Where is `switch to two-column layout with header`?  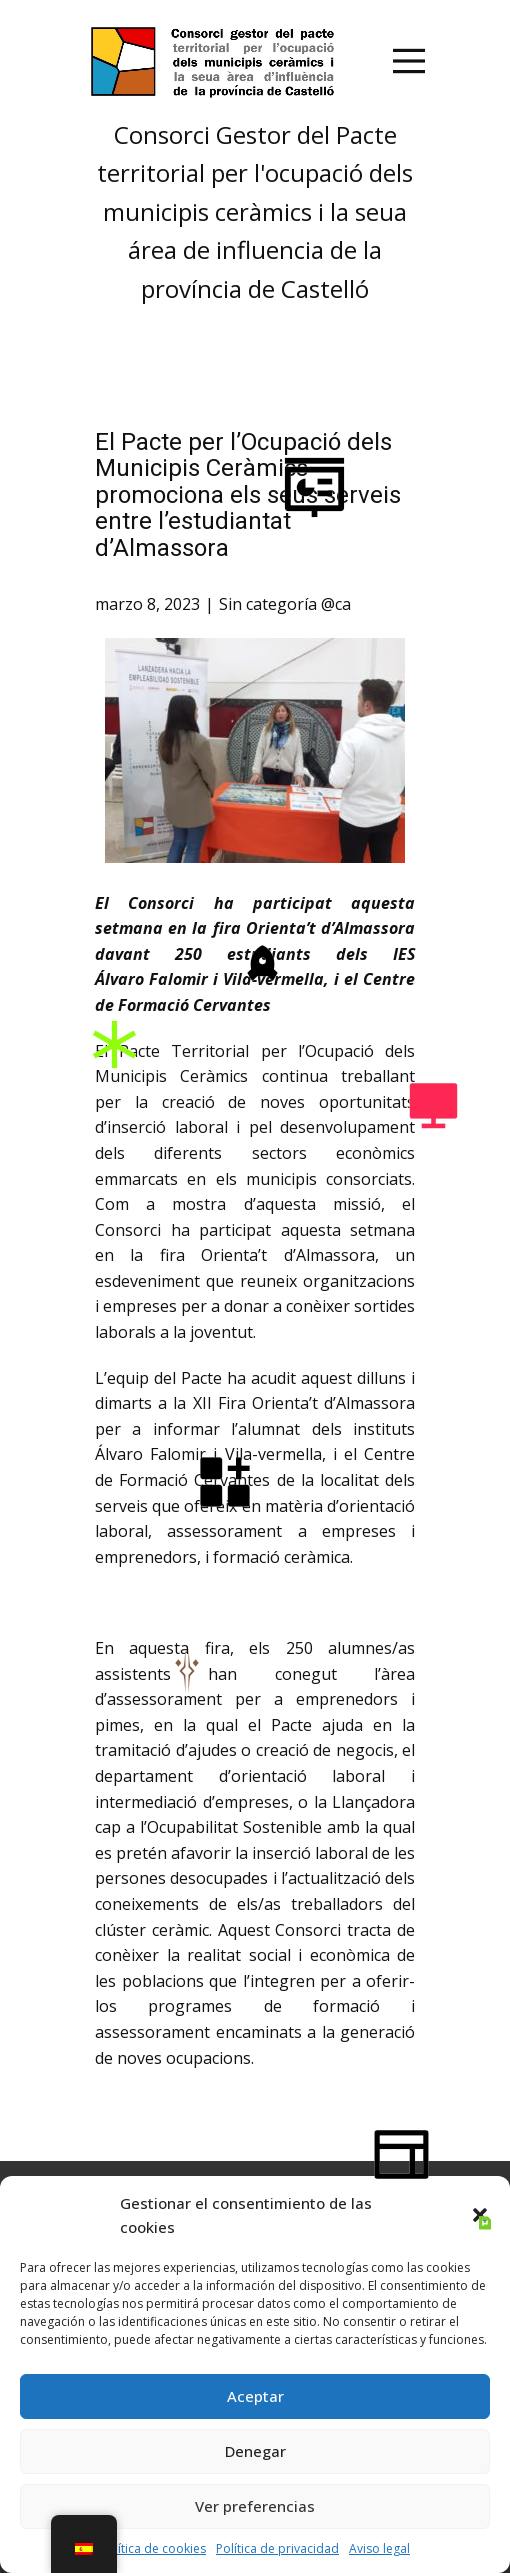 switch to two-column layout with header is located at coordinates (401, 2154).